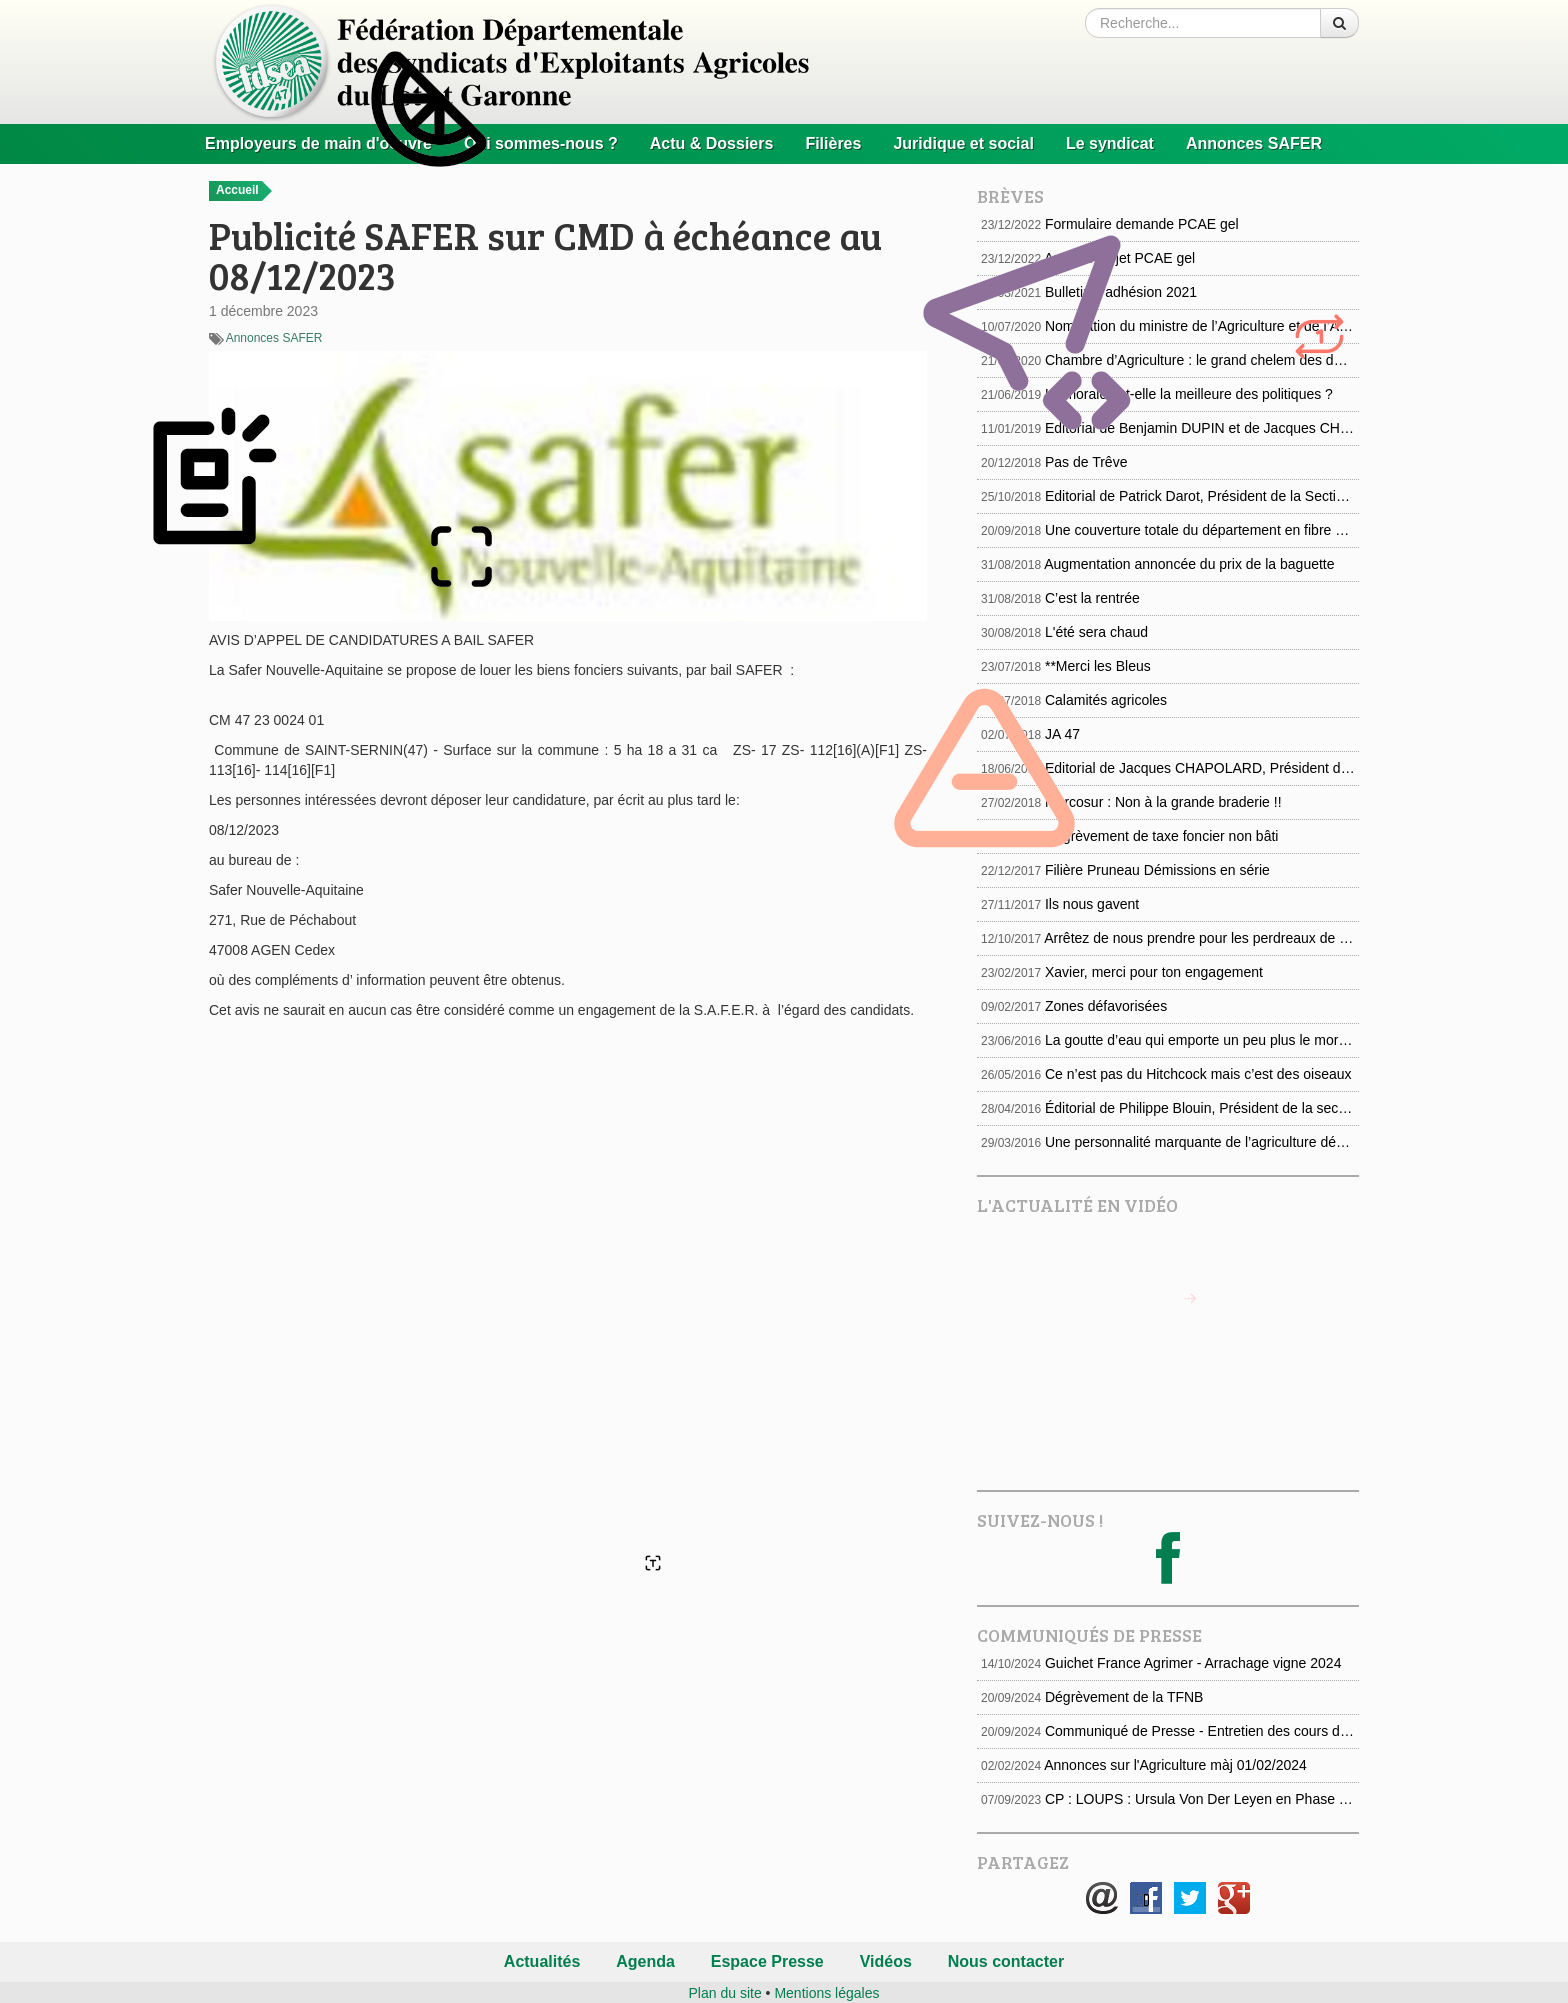  I want to click on scan image to extract text, so click(653, 1563).